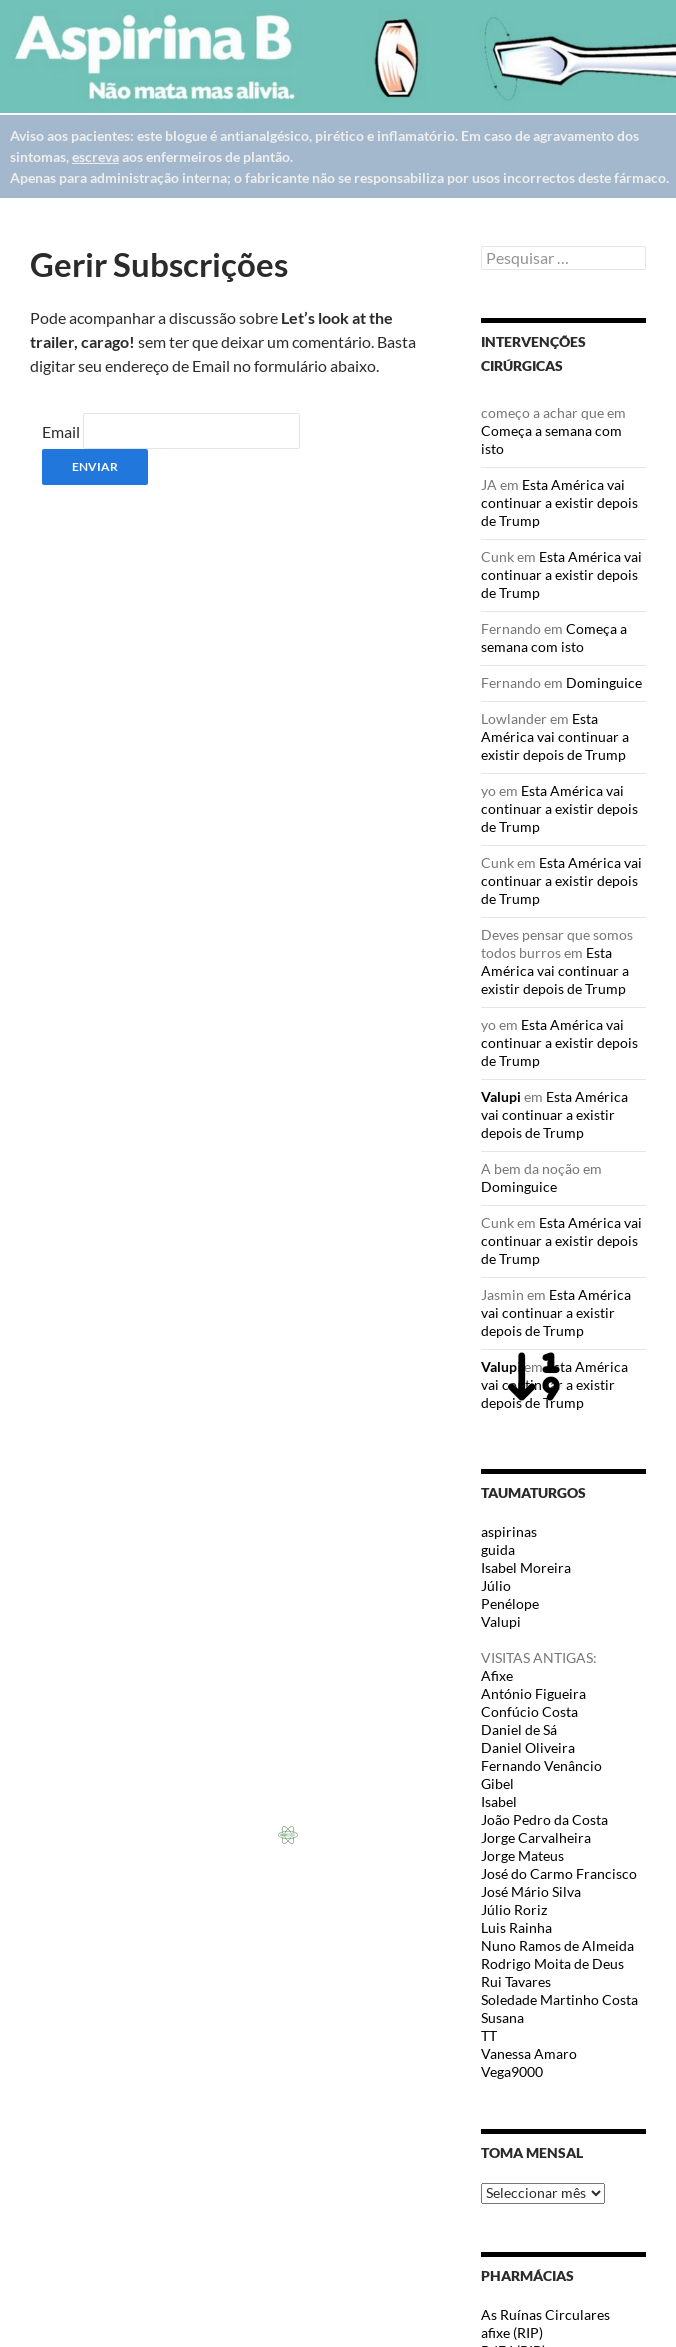 The height and width of the screenshot is (2347, 676). Describe the element at coordinates (288, 1835) in the screenshot. I see `react europe conference logo` at that location.